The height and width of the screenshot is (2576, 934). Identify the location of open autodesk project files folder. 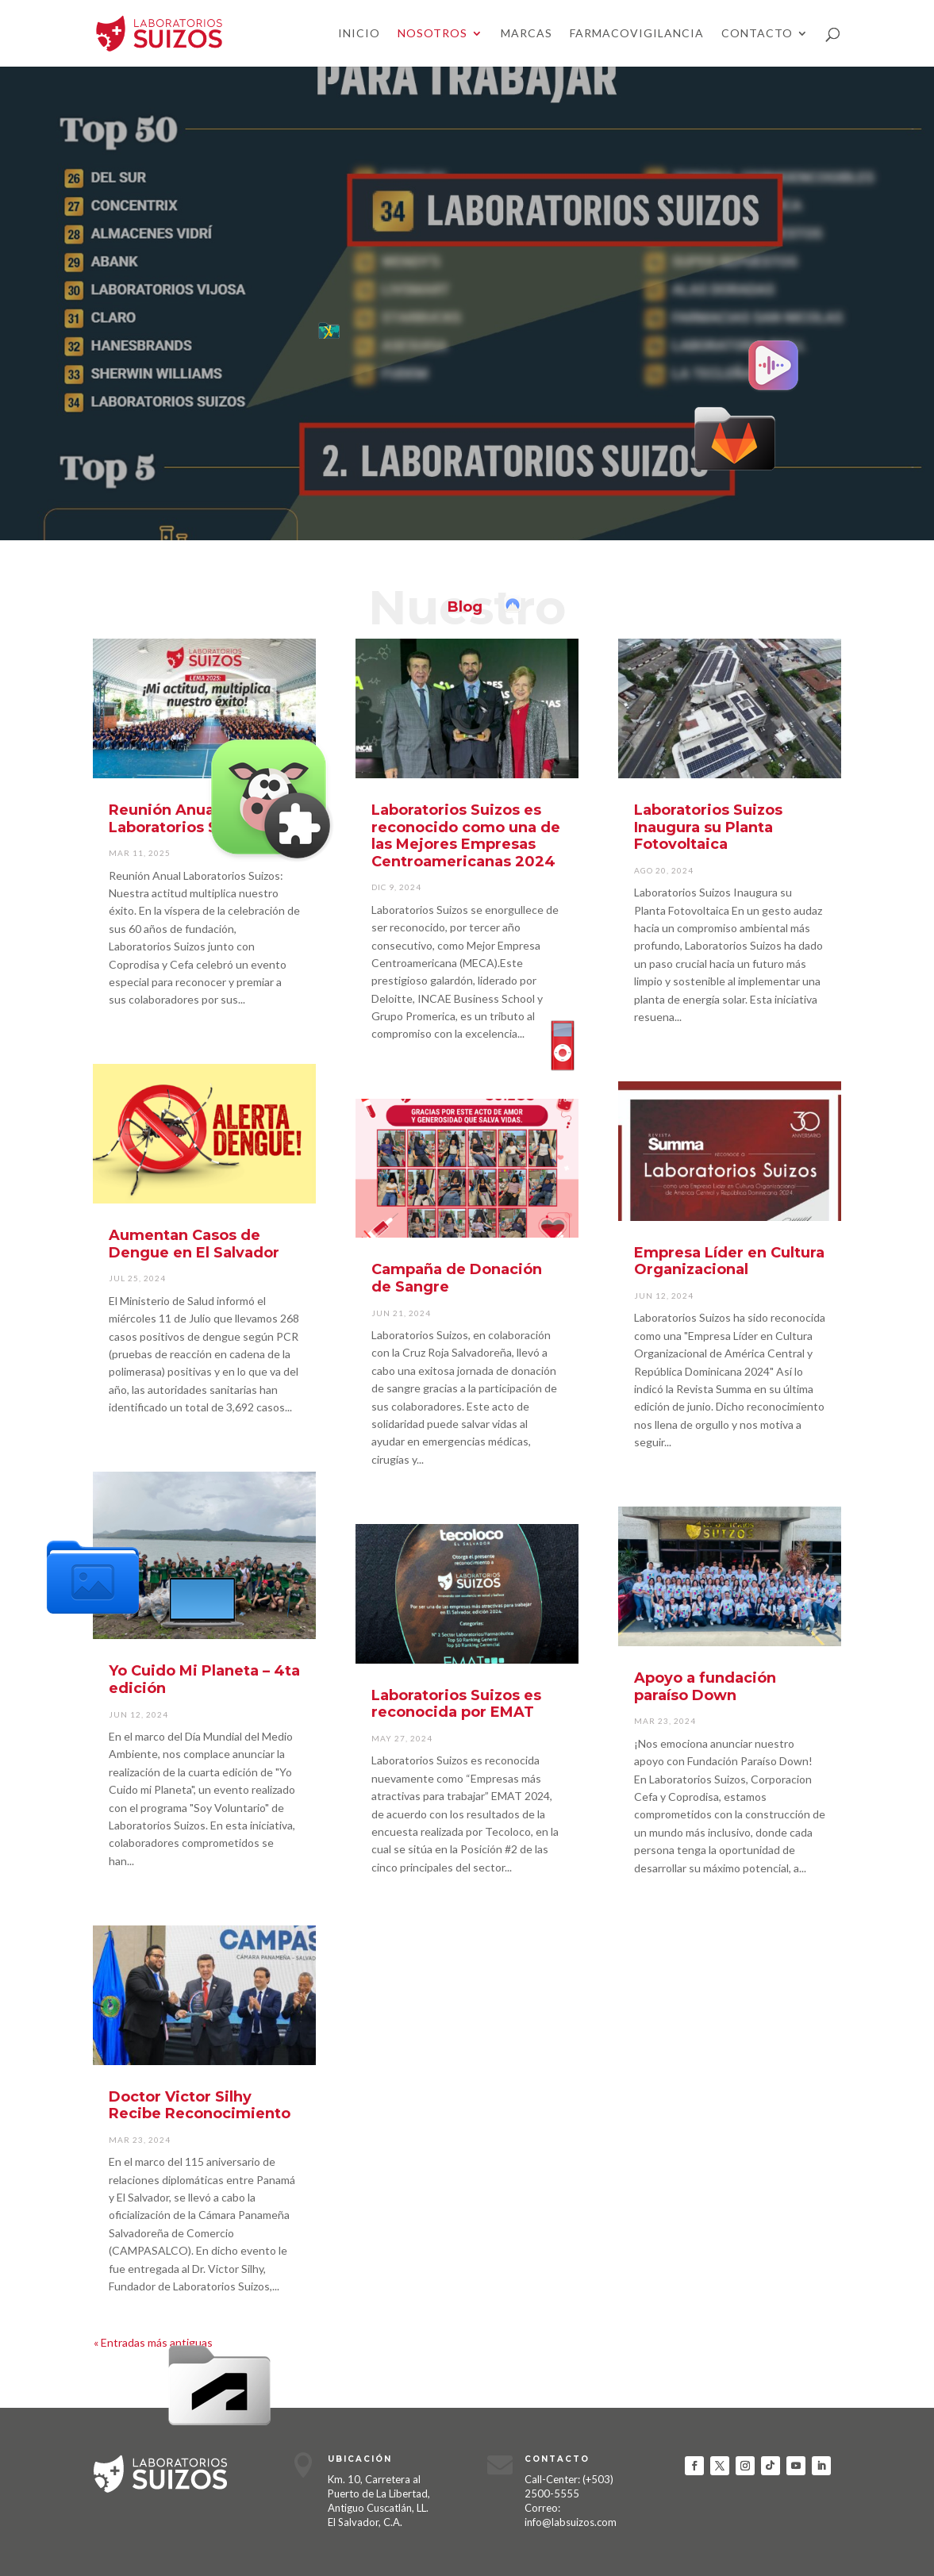
(219, 2388).